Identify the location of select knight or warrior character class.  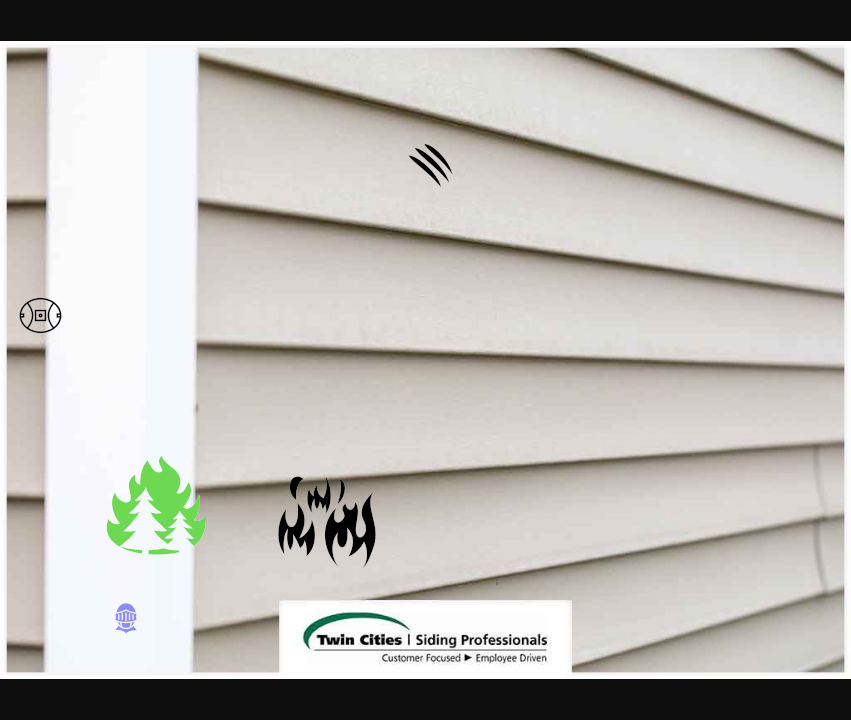
(126, 618).